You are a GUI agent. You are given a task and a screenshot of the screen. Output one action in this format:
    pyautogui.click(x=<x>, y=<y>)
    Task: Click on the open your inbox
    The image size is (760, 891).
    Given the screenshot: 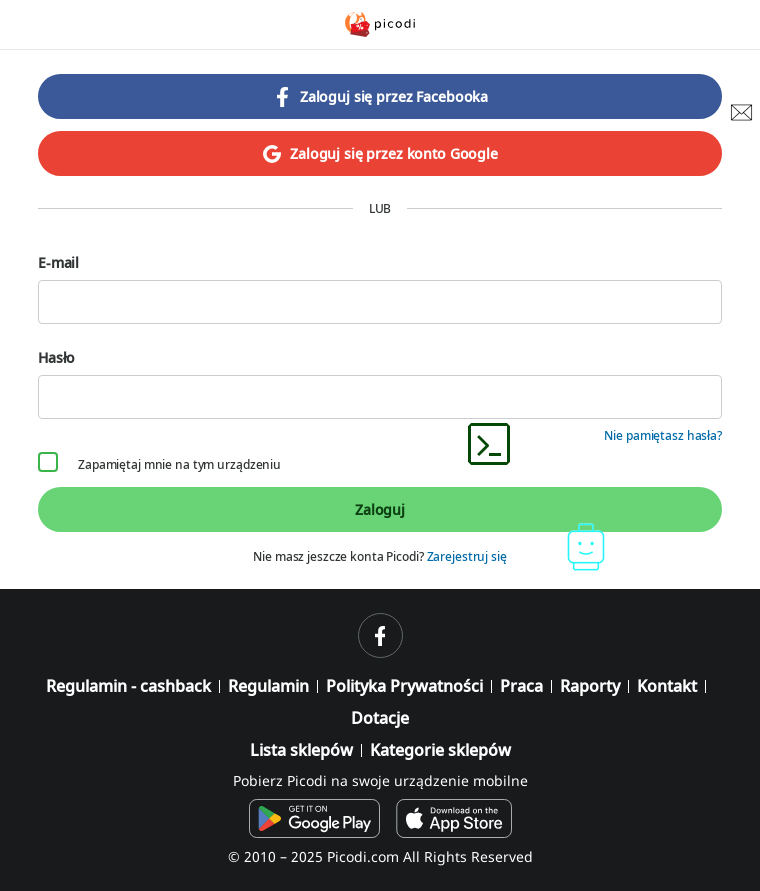 What is the action you would take?
    pyautogui.click(x=741, y=112)
    